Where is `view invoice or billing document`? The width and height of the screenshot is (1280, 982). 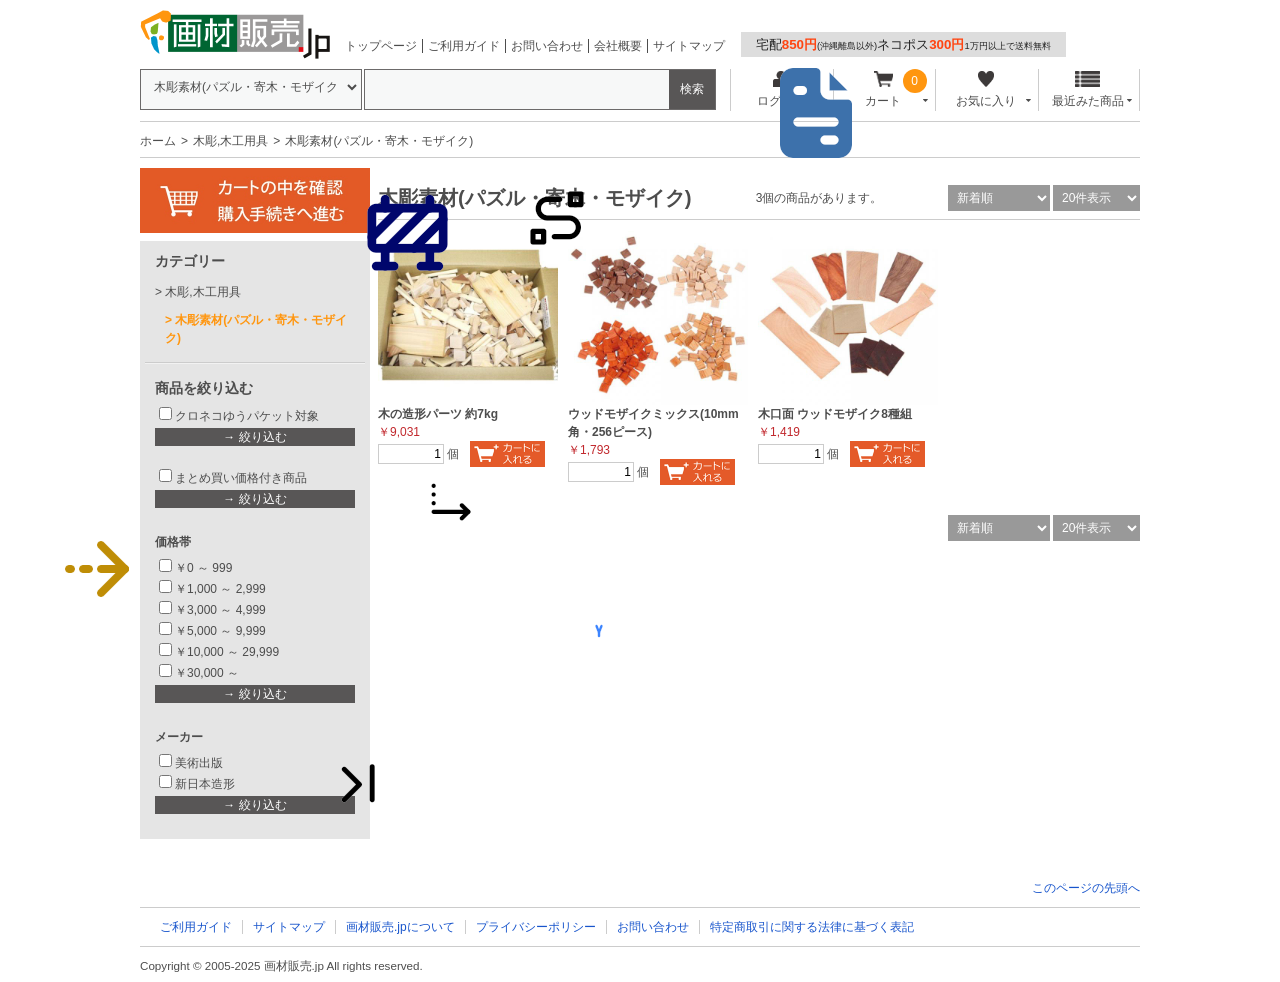
view invoice or billing document is located at coordinates (816, 113).